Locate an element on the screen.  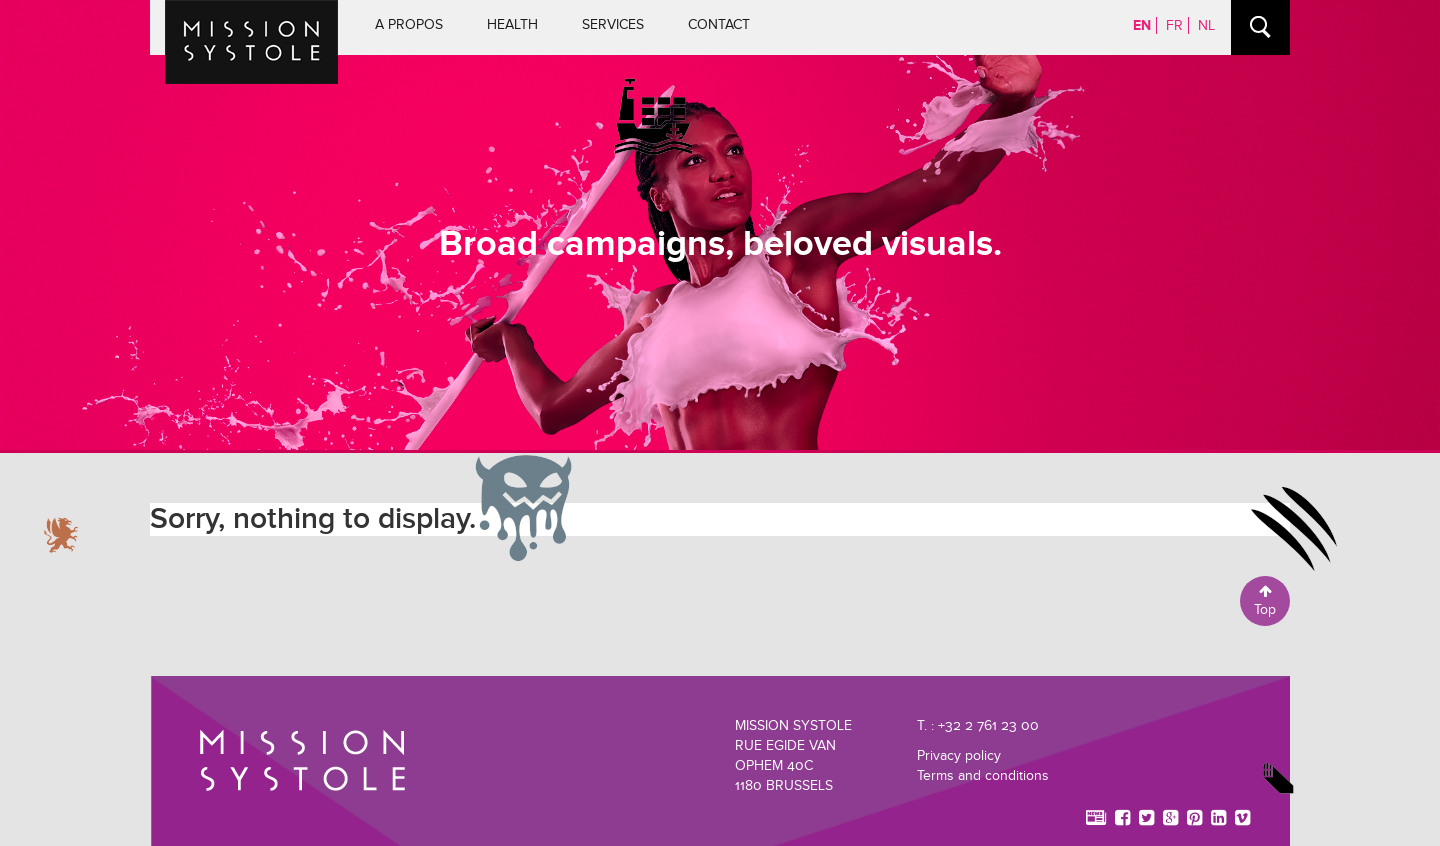
a demon or monster enemy character type is located at coordinates (523, 508).